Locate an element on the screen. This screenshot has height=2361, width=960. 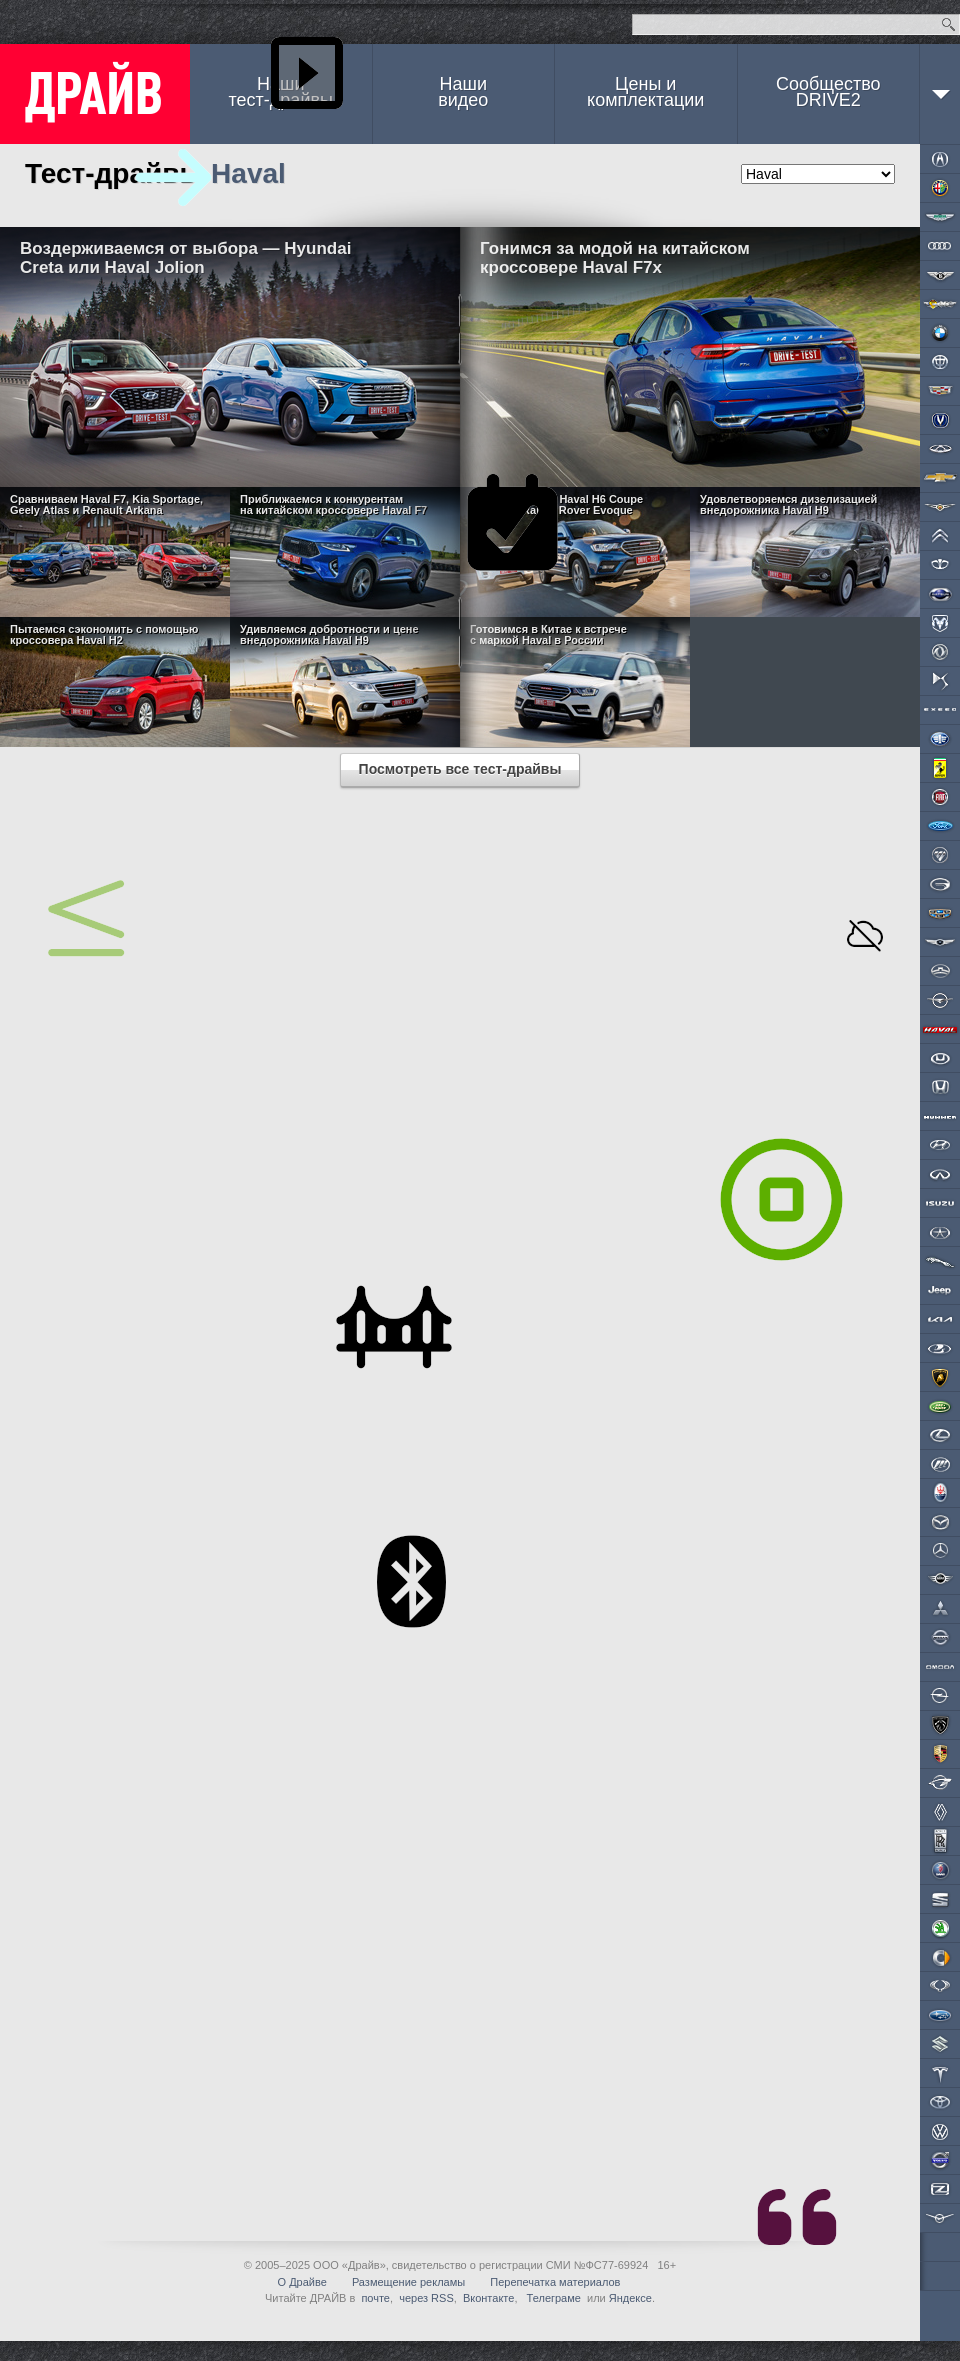
confirm or schedule an appointment is located at coordinates (512, 525).